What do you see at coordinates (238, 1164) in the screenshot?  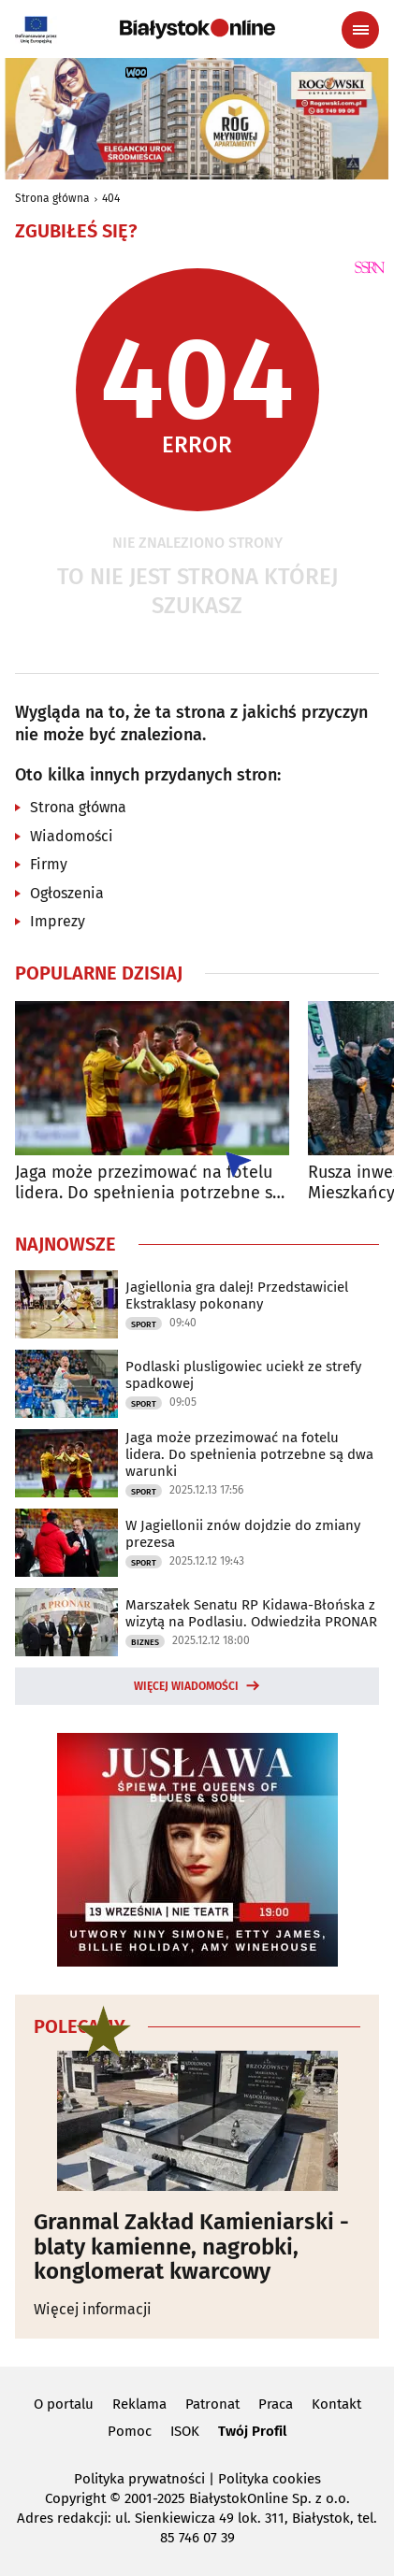 I see `start navigation to destination` at bounding box center [238, 1164].